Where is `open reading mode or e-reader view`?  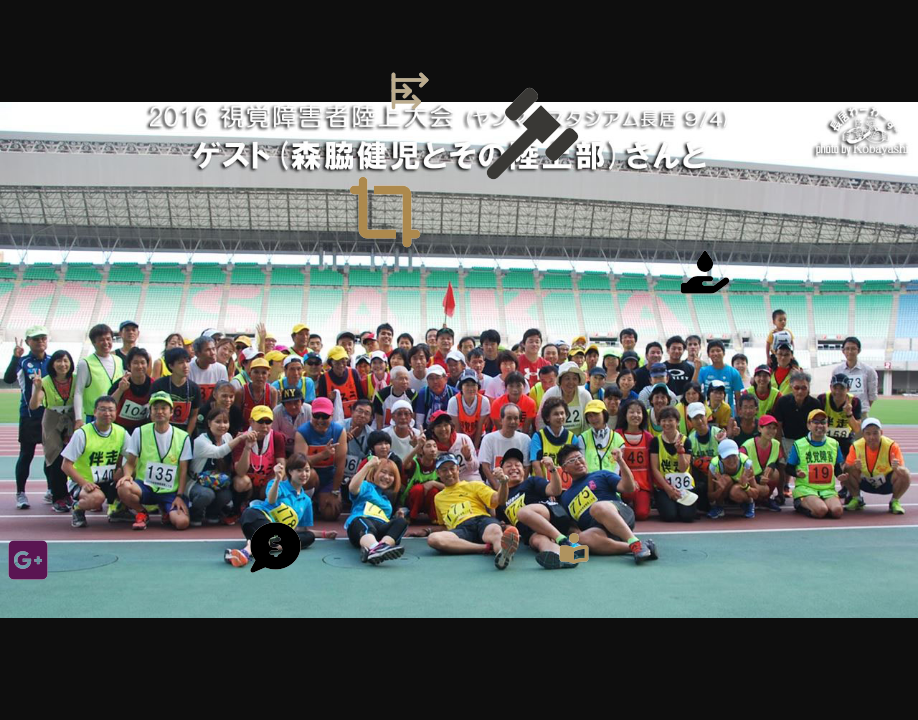
open reading mode or e-reader view is located at coordinates (574, 549).